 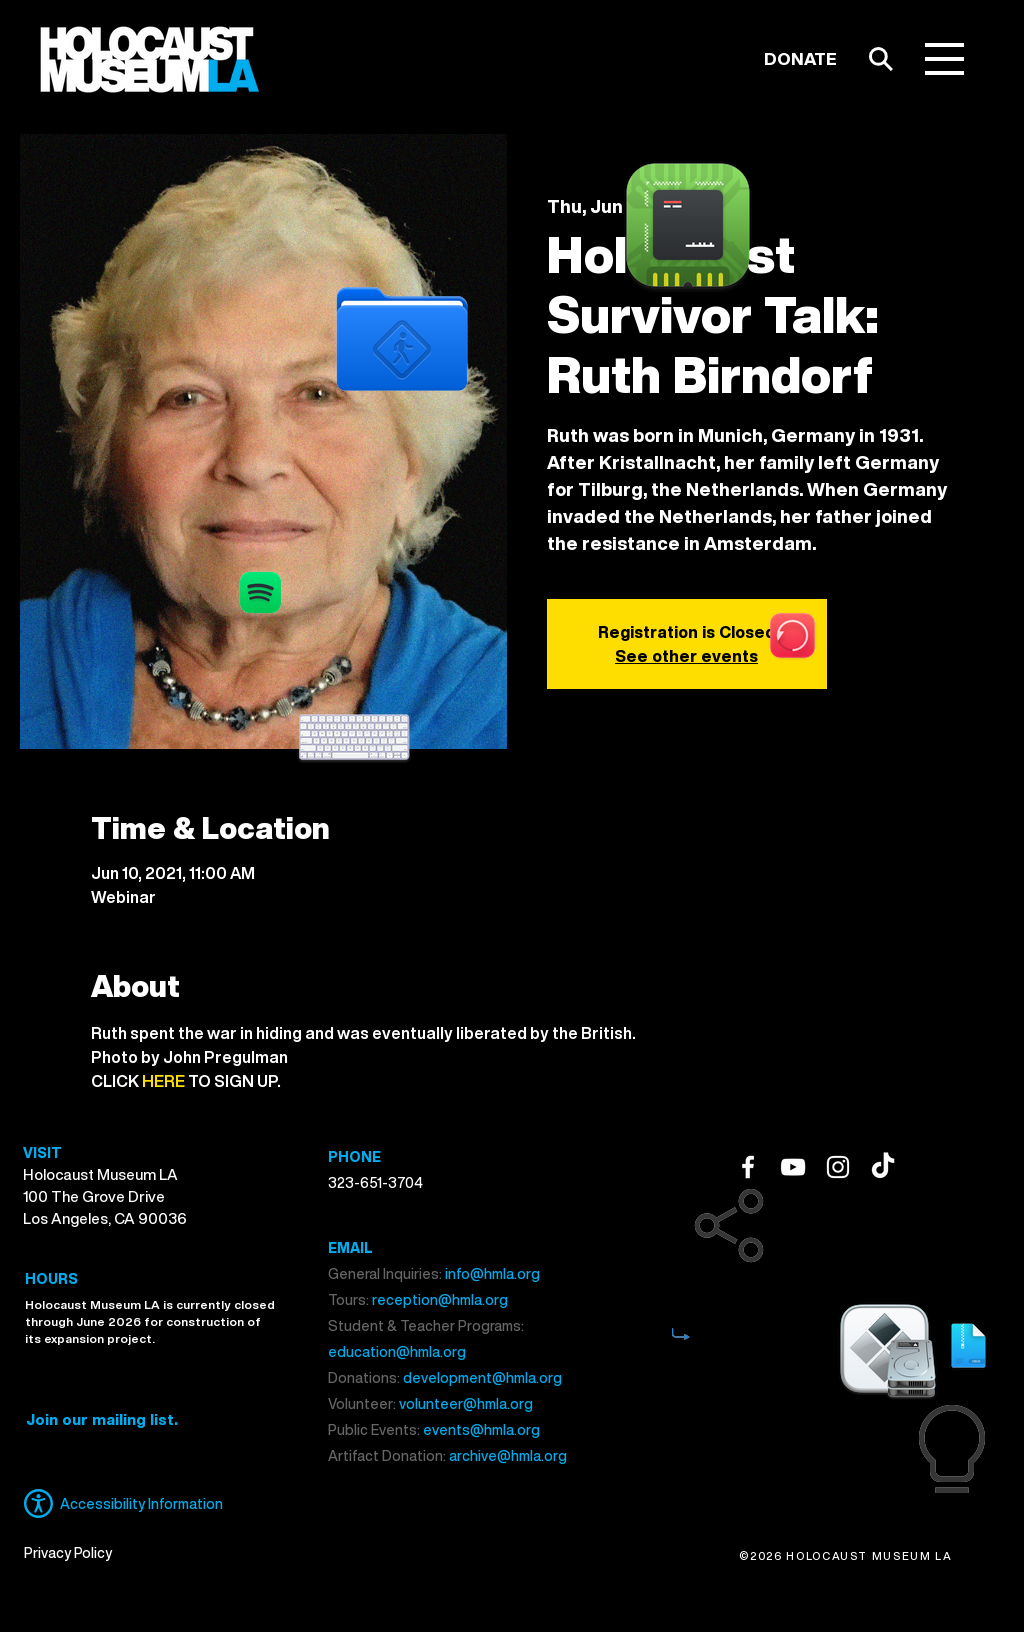 What do you see at coordinates (952, 1449) in the screenshot?
I see `view music suggestions and recommendations` at bounding box center [952, 1449].